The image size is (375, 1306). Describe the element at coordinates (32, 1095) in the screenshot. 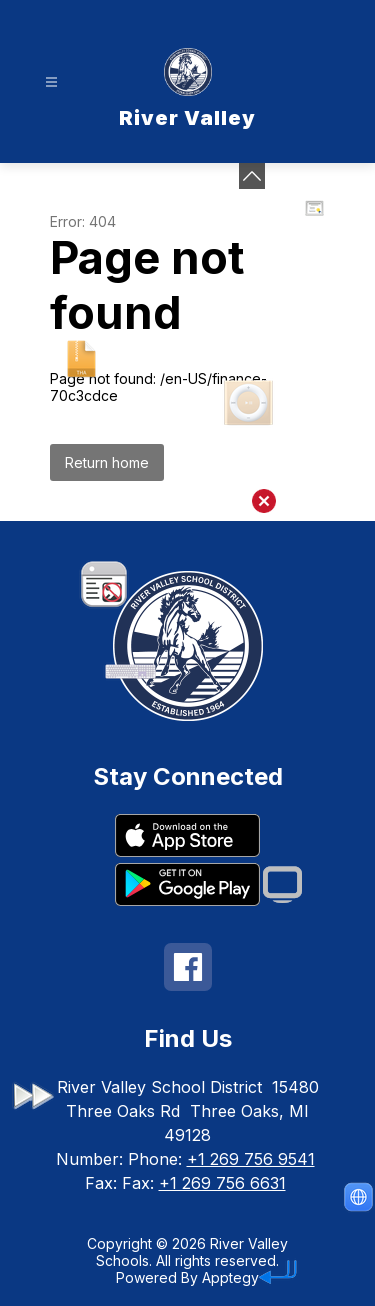

I see `skip forward in media playback` at that location.